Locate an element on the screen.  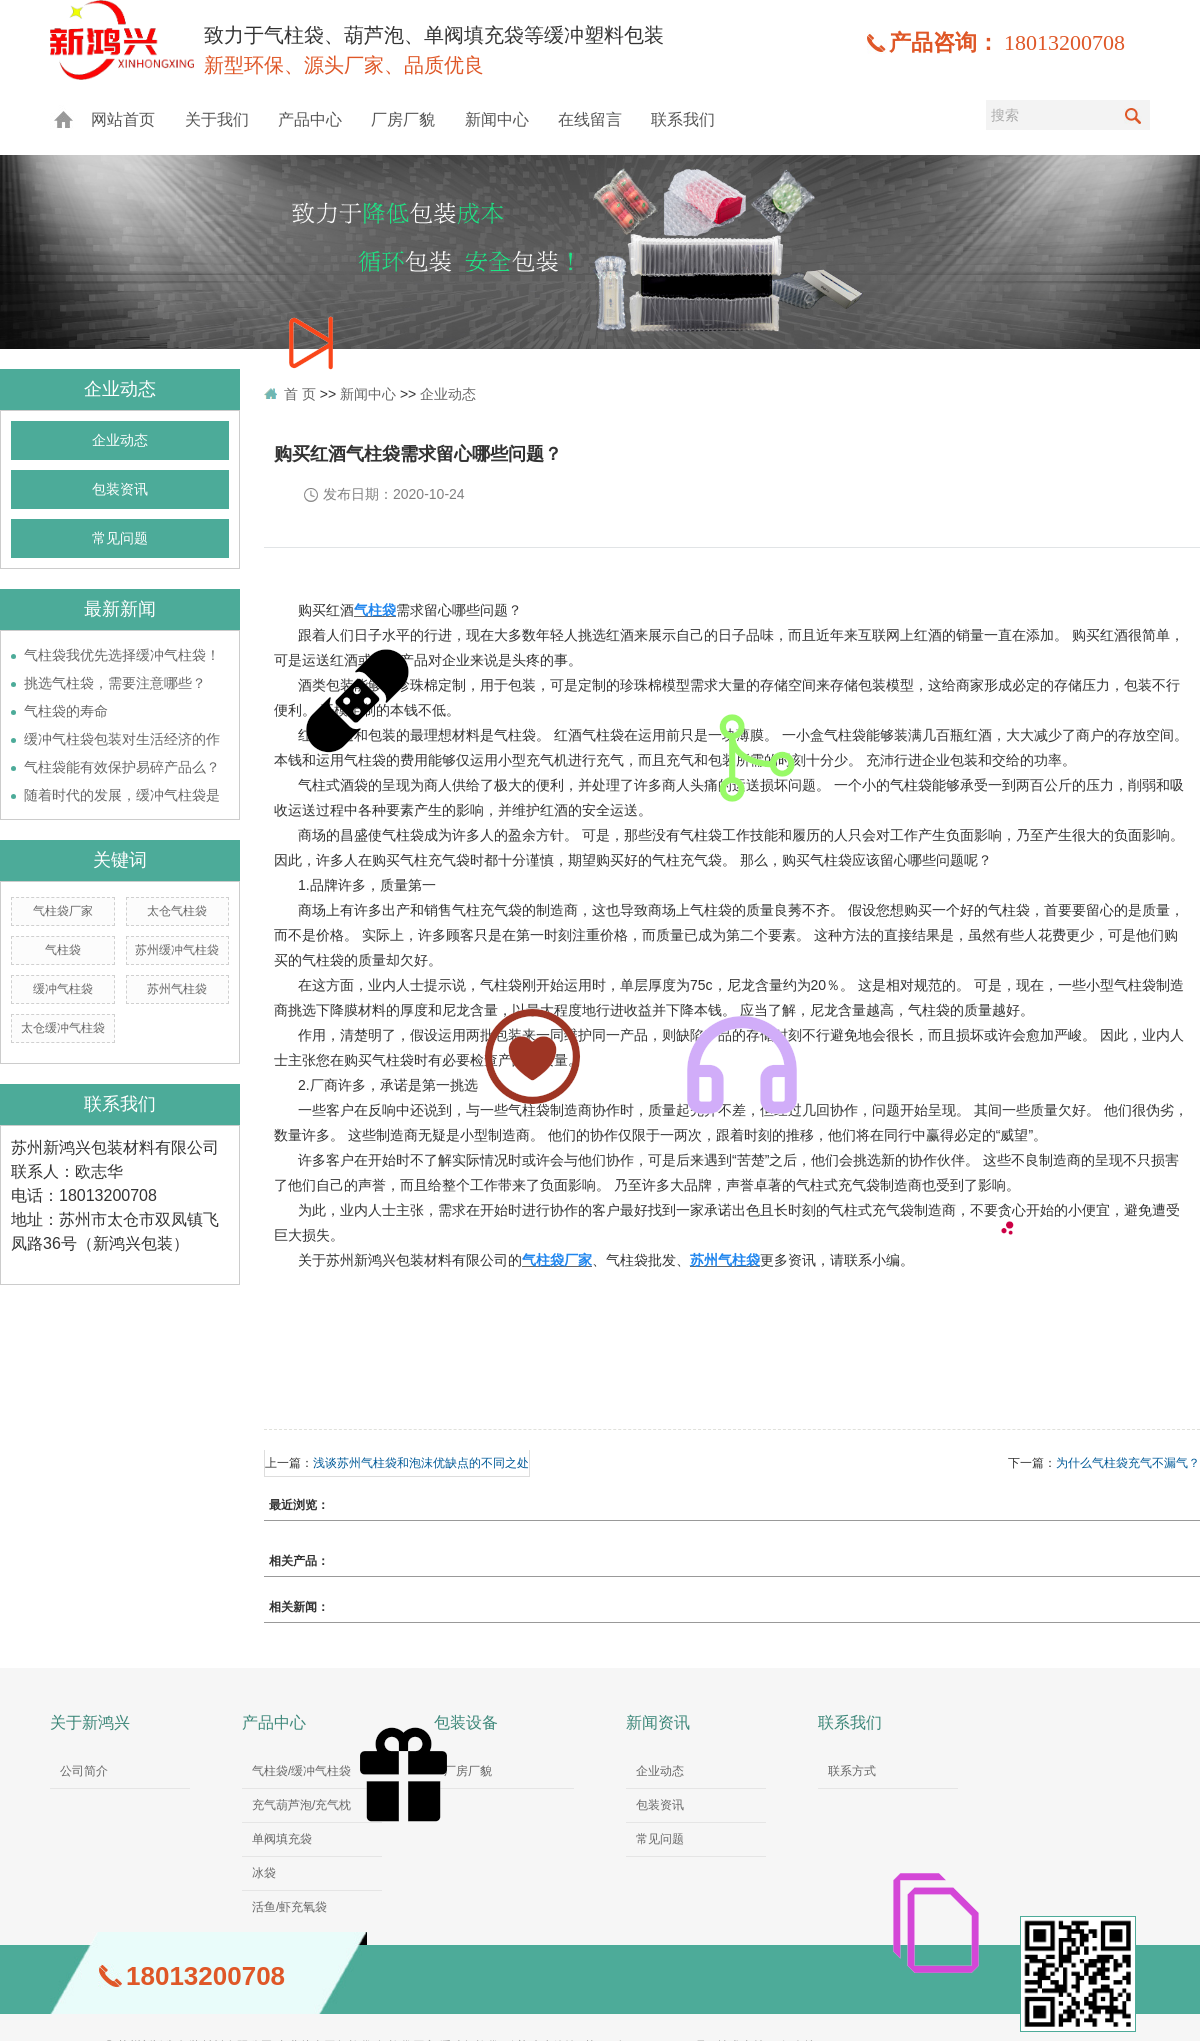
view bubble chart data visualization is located at coordinates (1008, 1228).